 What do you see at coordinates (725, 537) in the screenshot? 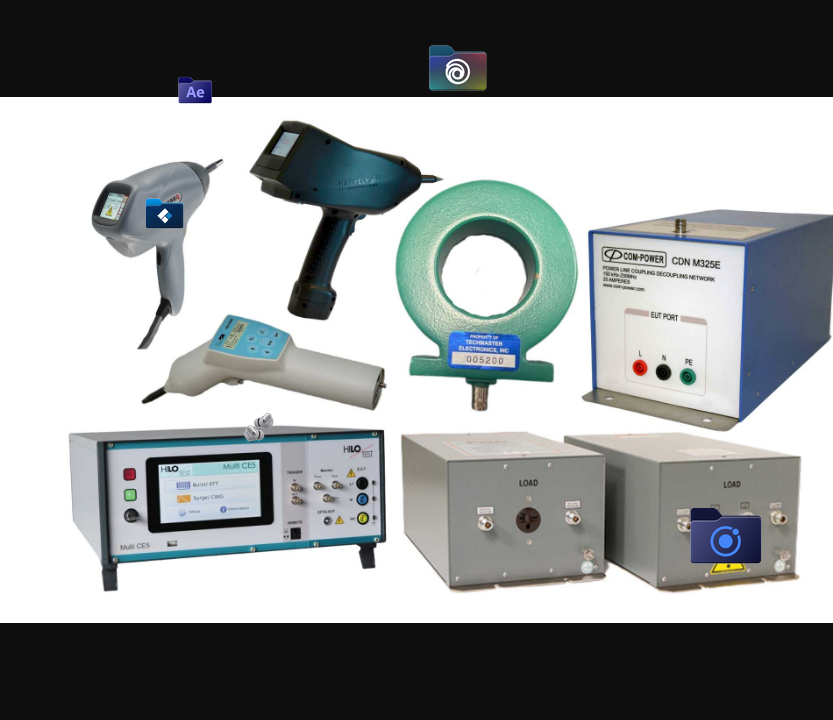
I see `open ionic framework project folder` at bounding box center [725, 537].